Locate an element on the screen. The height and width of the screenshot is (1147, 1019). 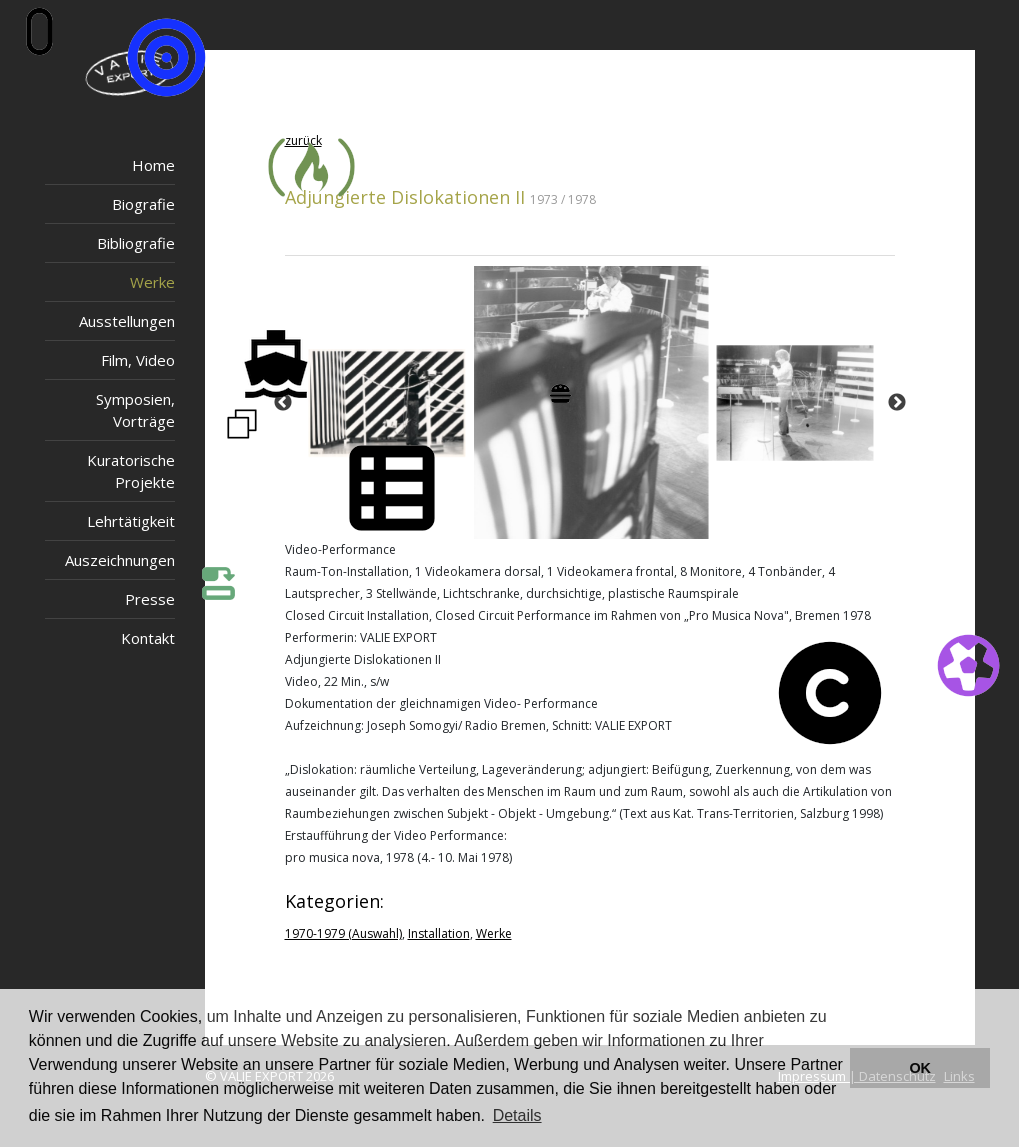
copy to clipboard is located at coordinates (242, 424).